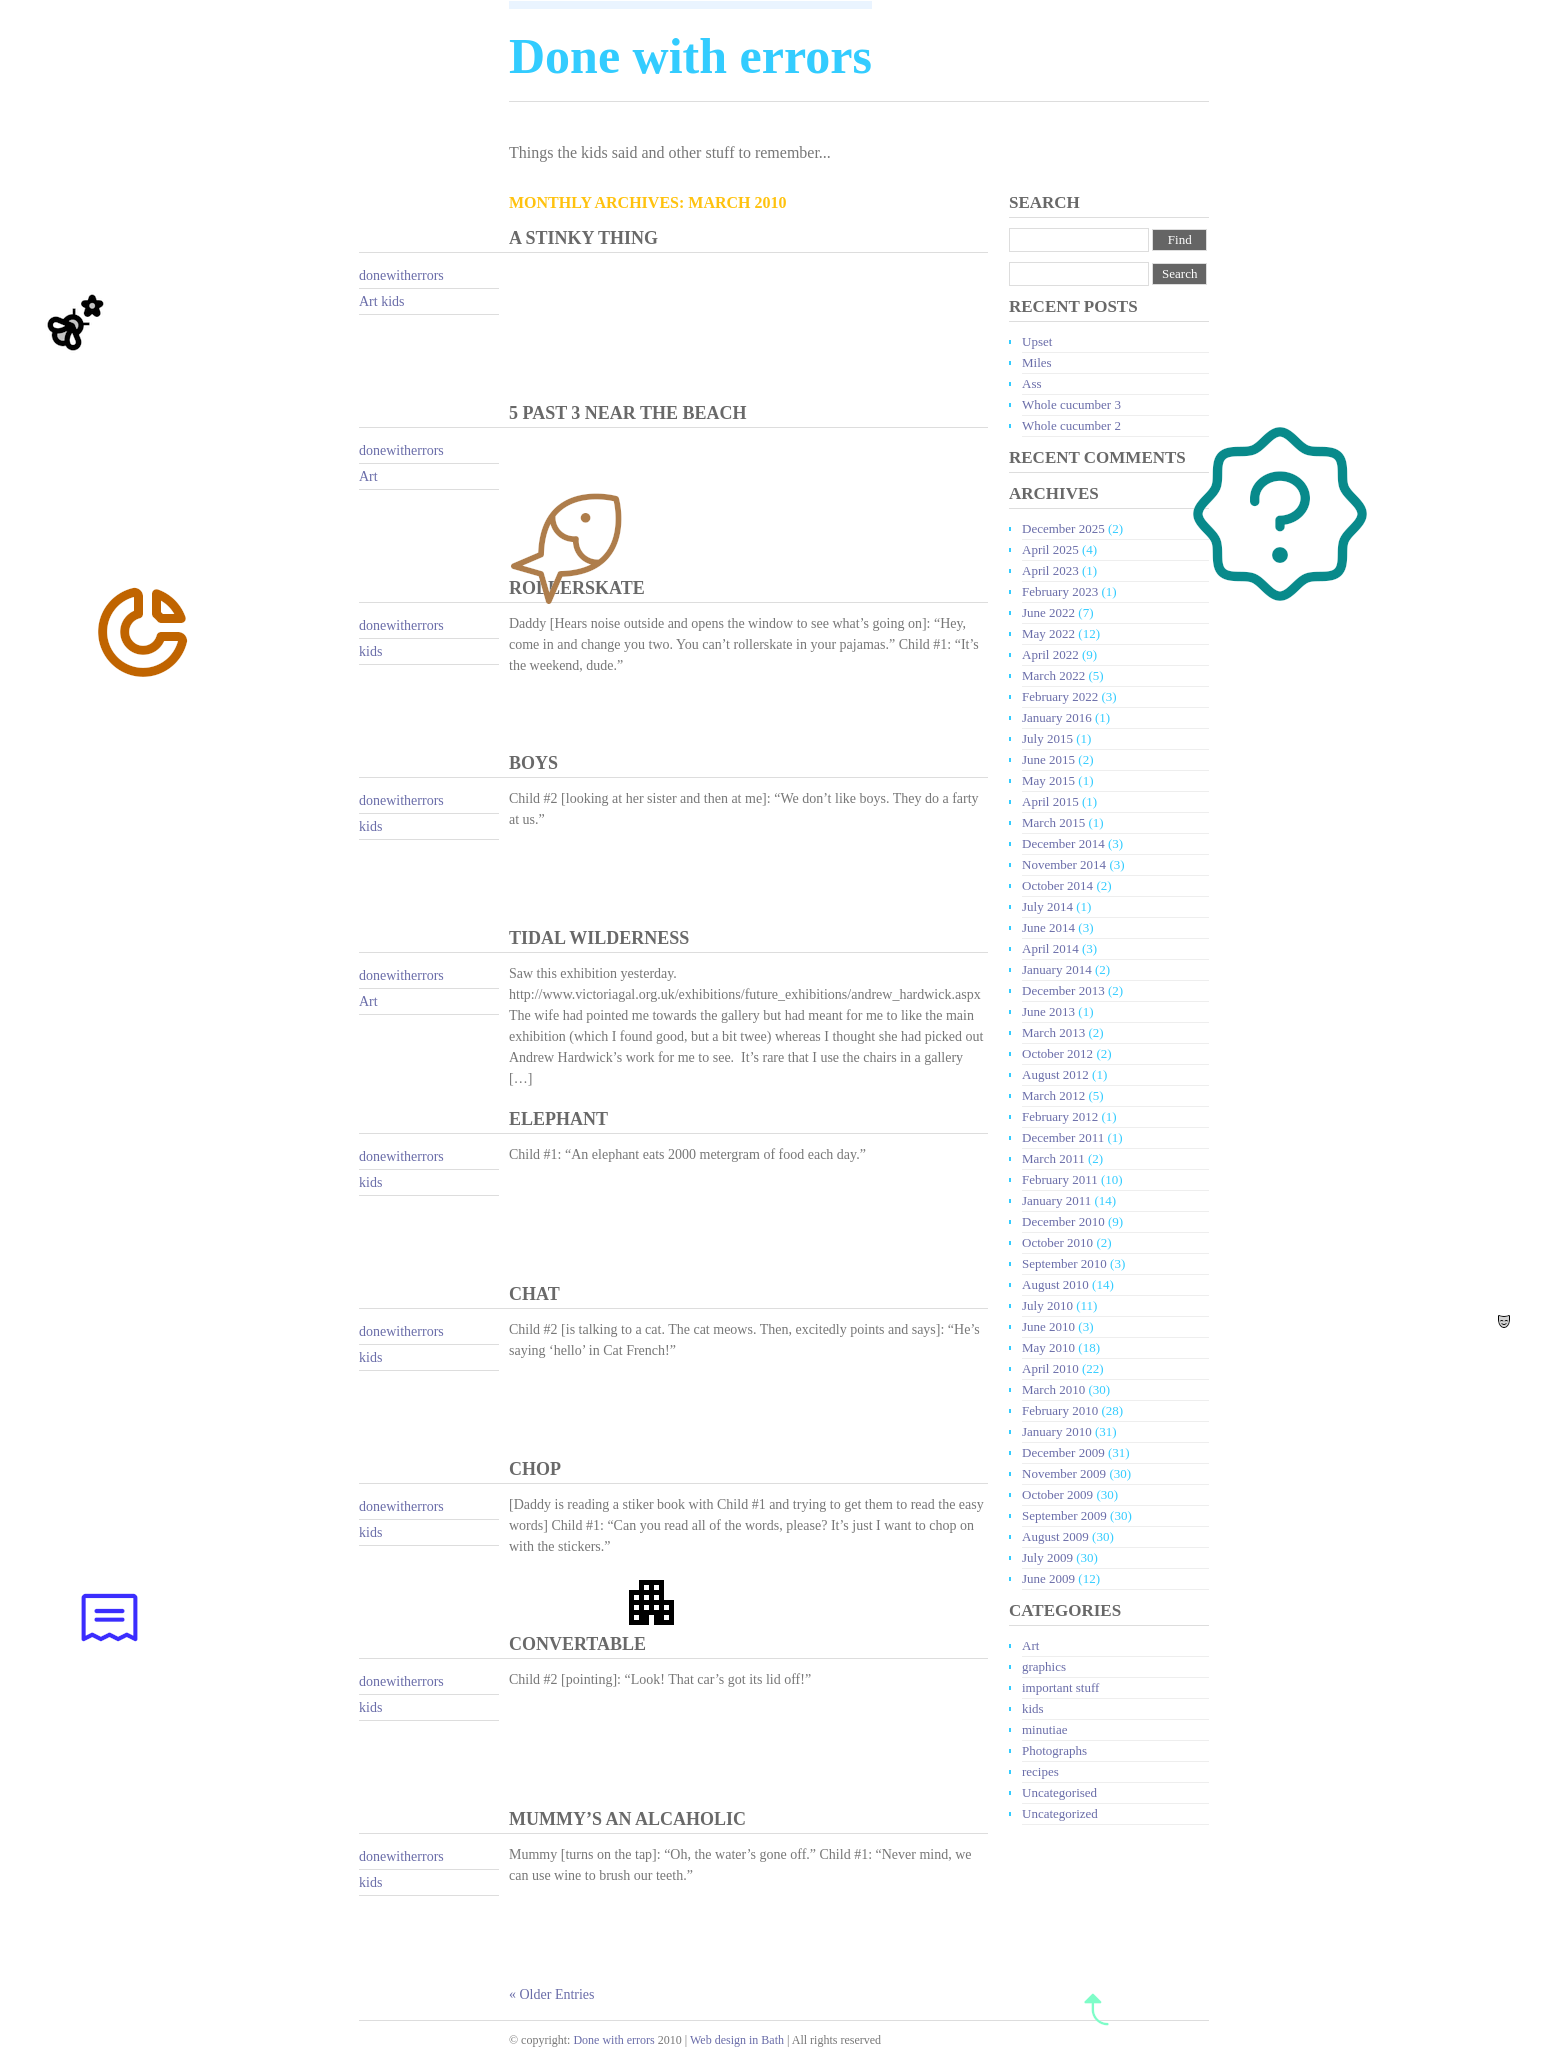 Image resolution: width=1568 pixels, height=2060 pixels. Describe the element at coordinates (75, 322) in the screenshot. I see `access nature or outdoor-themed emoji` at that location.